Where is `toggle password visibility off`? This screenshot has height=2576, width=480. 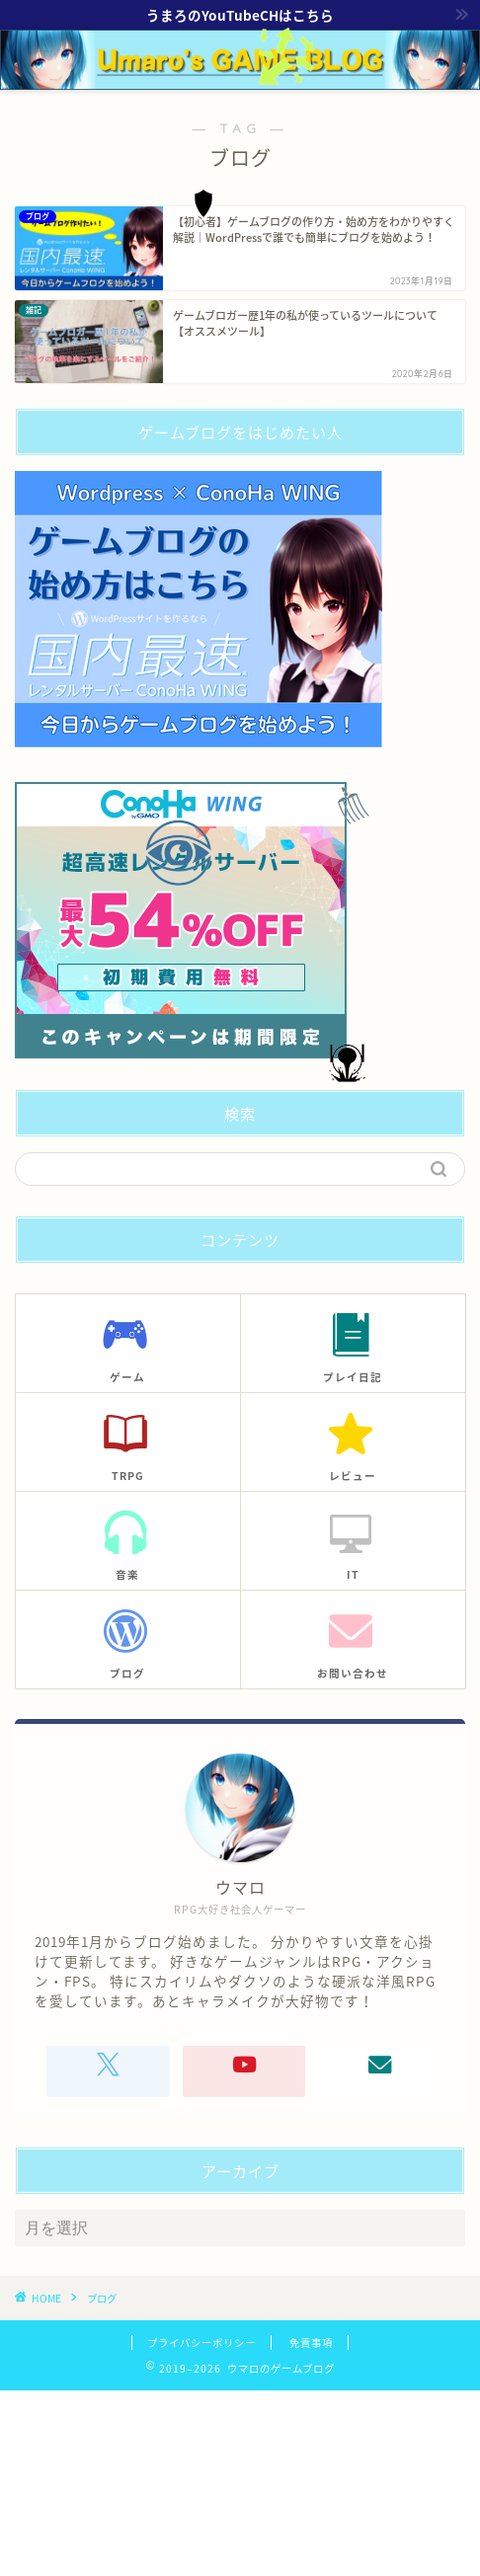
toggle password visibility off is located at coordinates (178, 852).